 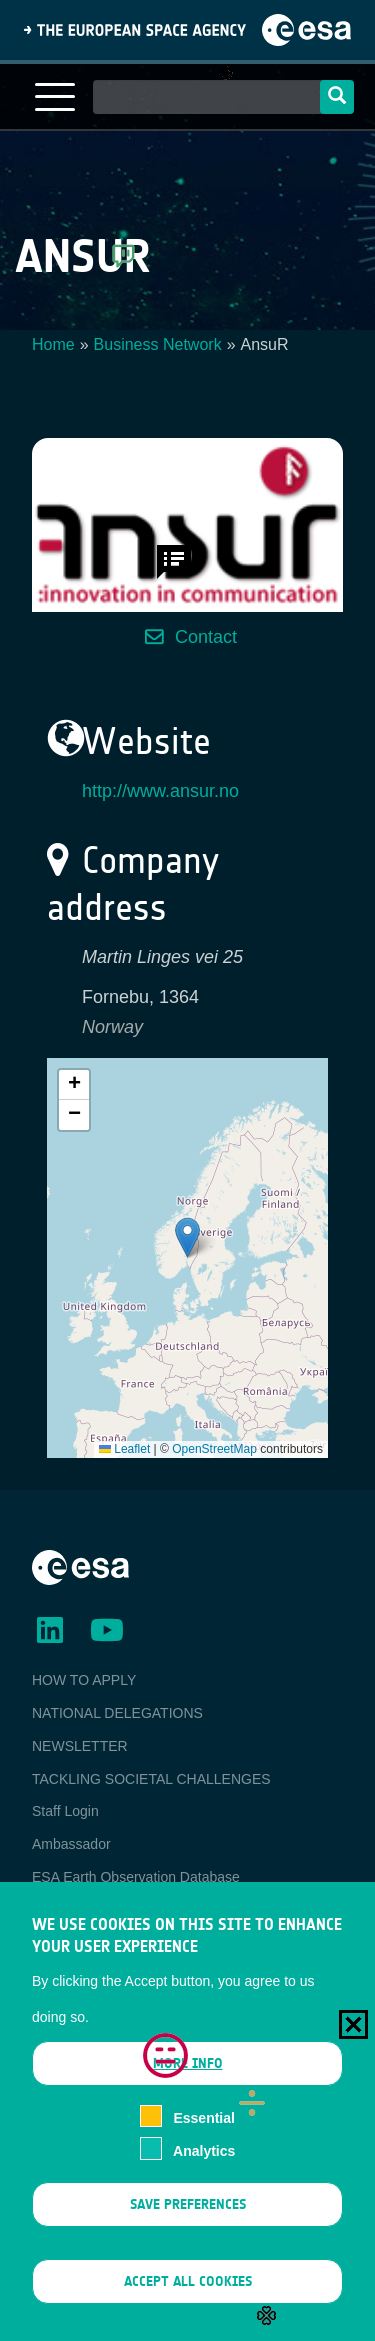 I want to click on open twitch app or website, so click(x=123, y=255).